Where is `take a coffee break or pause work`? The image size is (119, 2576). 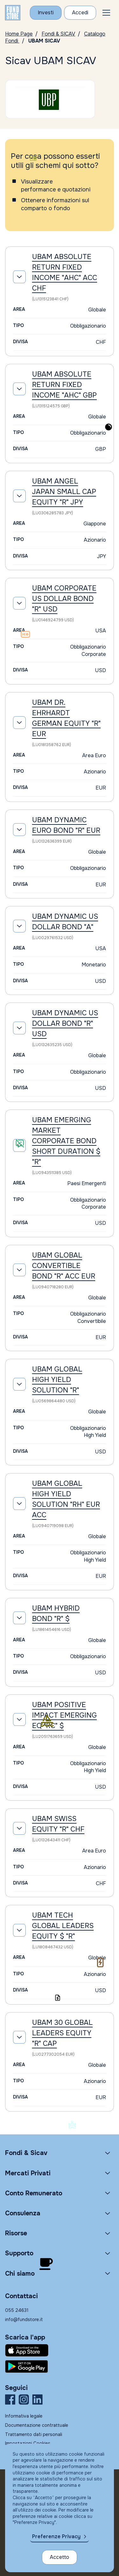 take a coffee break or pause work is located at coordinates (46, 2264).